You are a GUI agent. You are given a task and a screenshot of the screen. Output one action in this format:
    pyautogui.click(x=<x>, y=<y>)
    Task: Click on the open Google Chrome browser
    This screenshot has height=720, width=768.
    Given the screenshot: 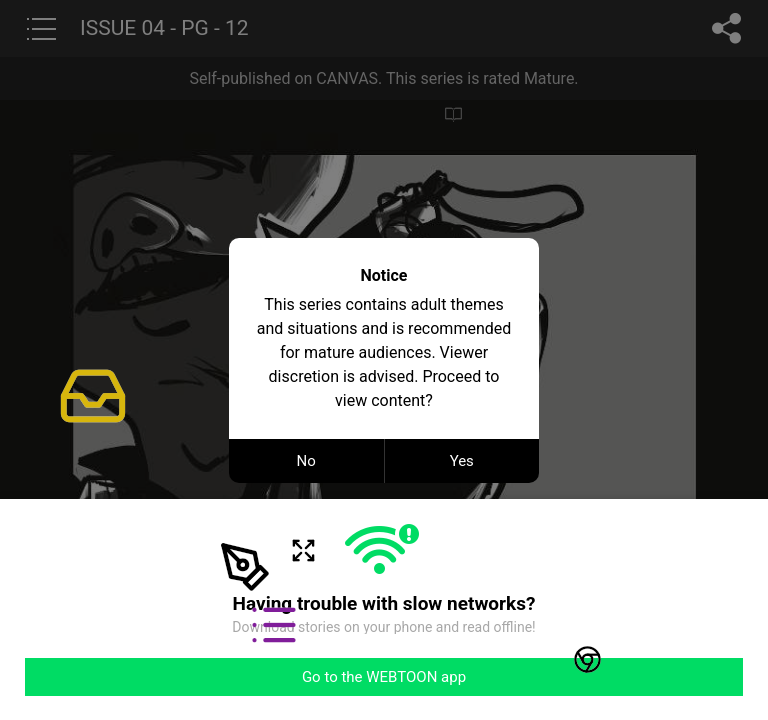 What is the action you would take?
    pyautogui.click(x=587, y=659)
    